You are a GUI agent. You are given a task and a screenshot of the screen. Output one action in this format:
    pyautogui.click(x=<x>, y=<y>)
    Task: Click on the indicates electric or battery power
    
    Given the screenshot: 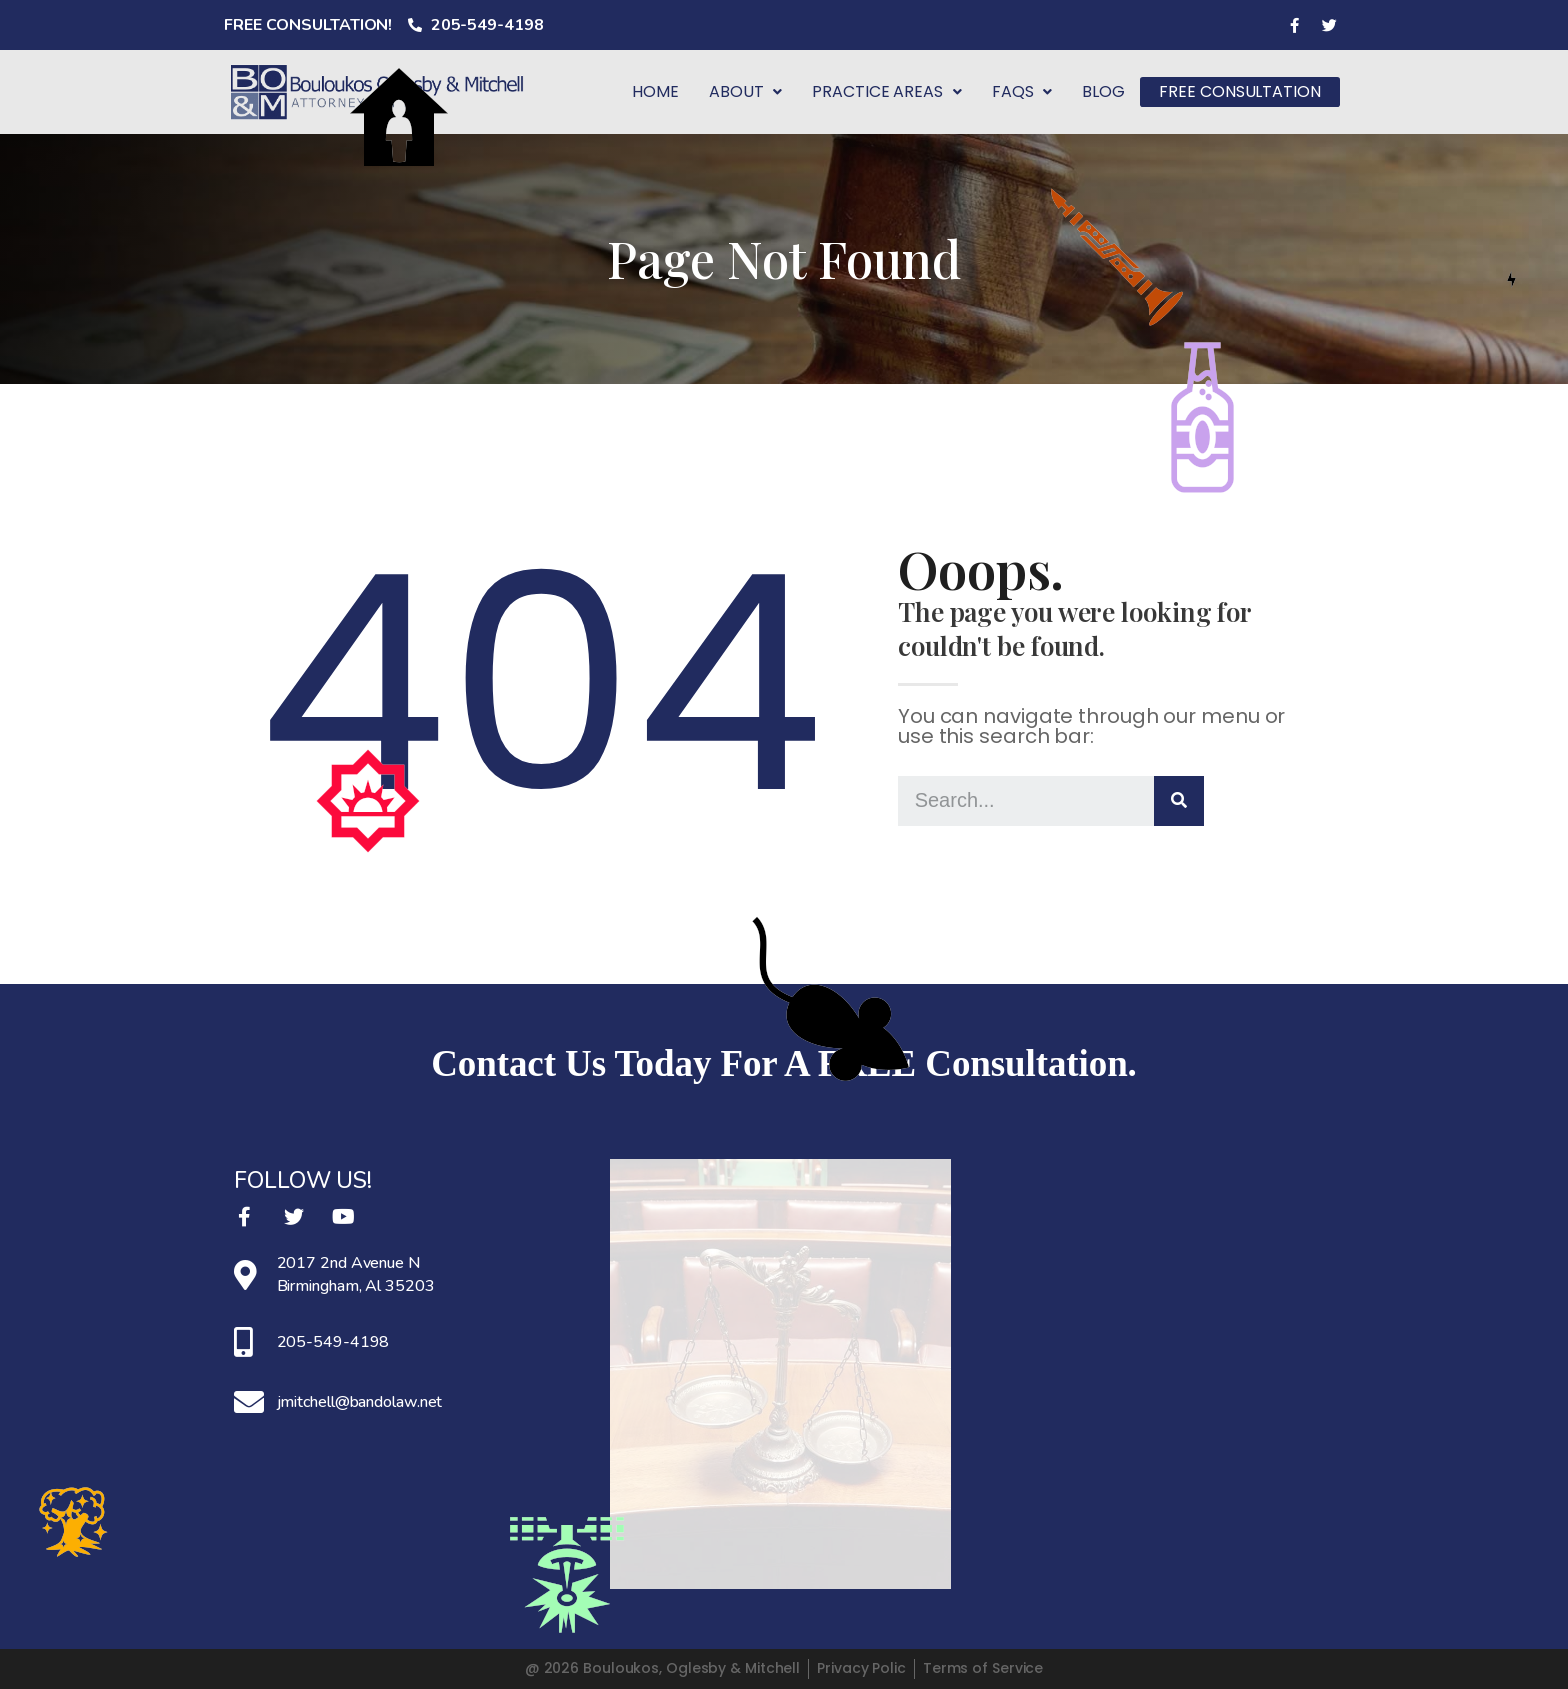 What is the action you would take?
    pyautogui.click(x=1511, y=279)
    